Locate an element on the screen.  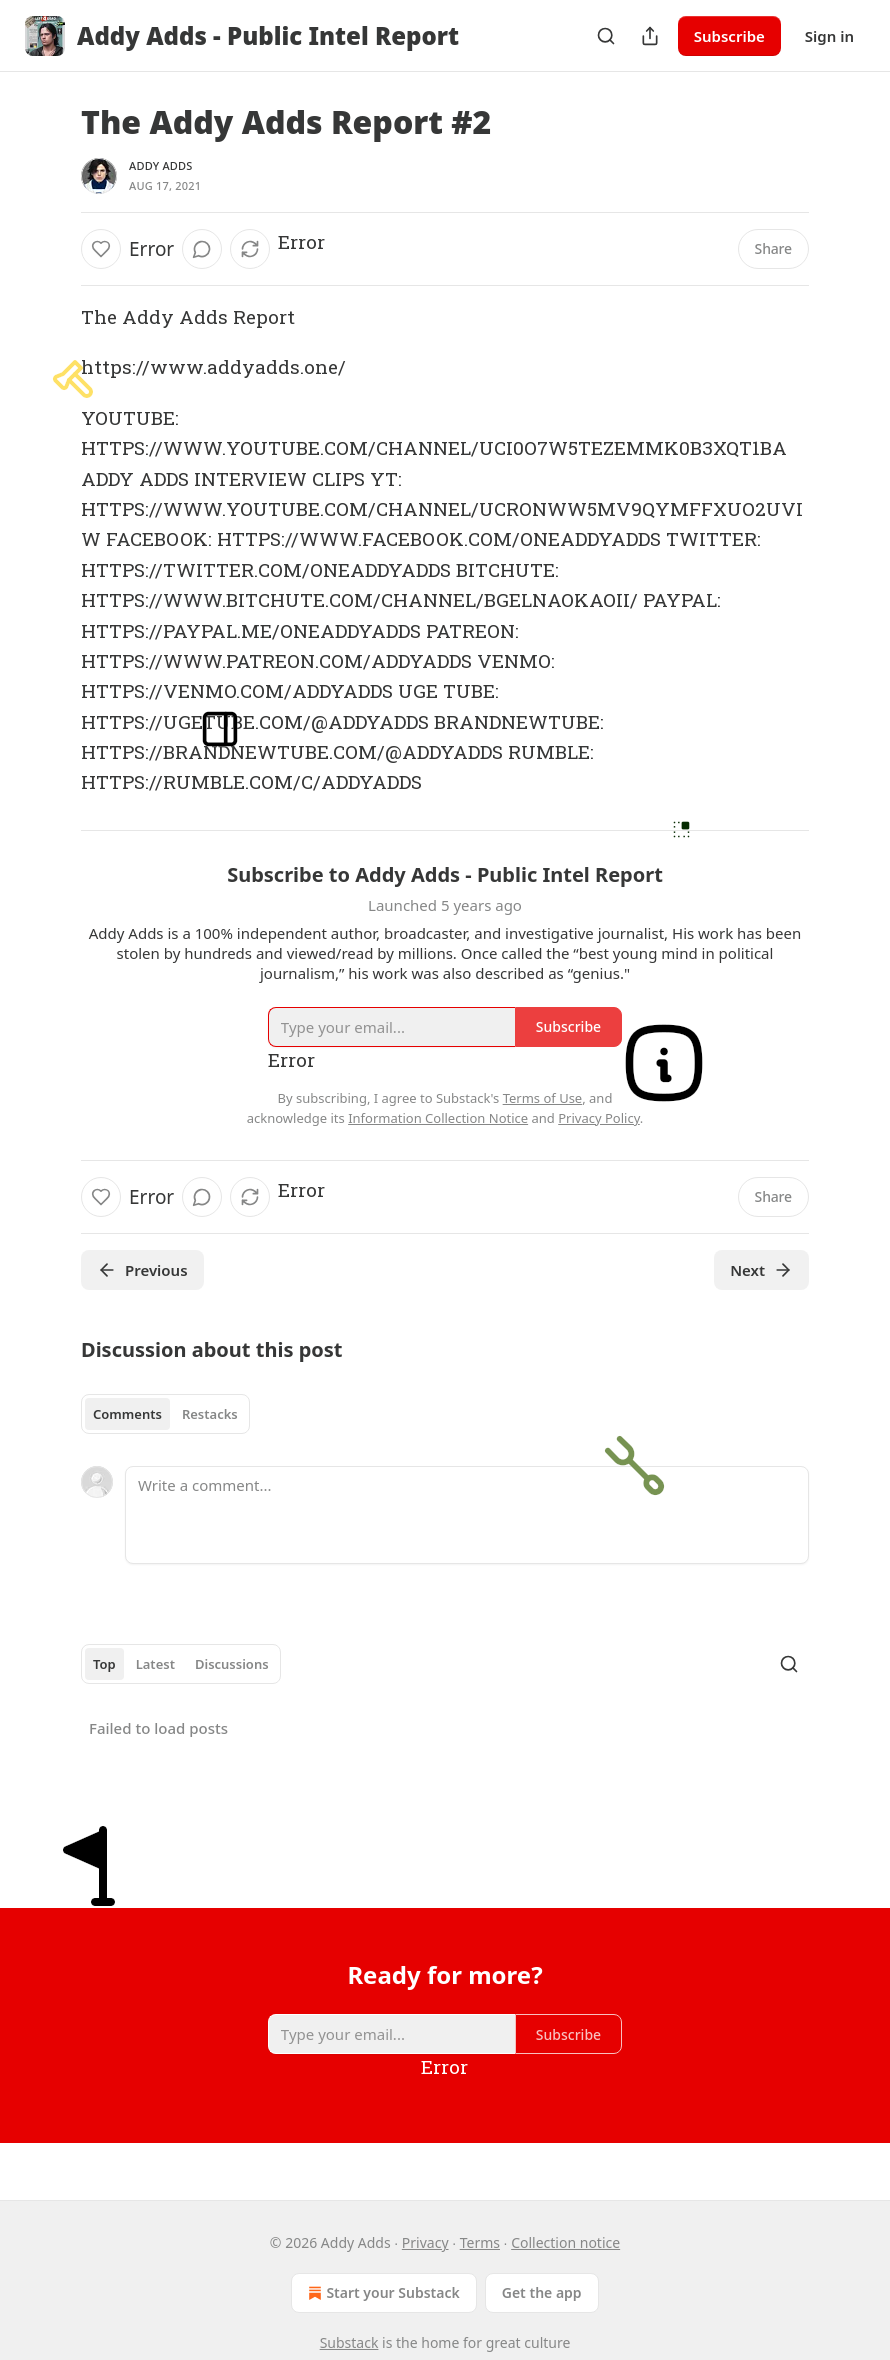
access crafting or woodcutting tools is located at coordinates (73, 380).